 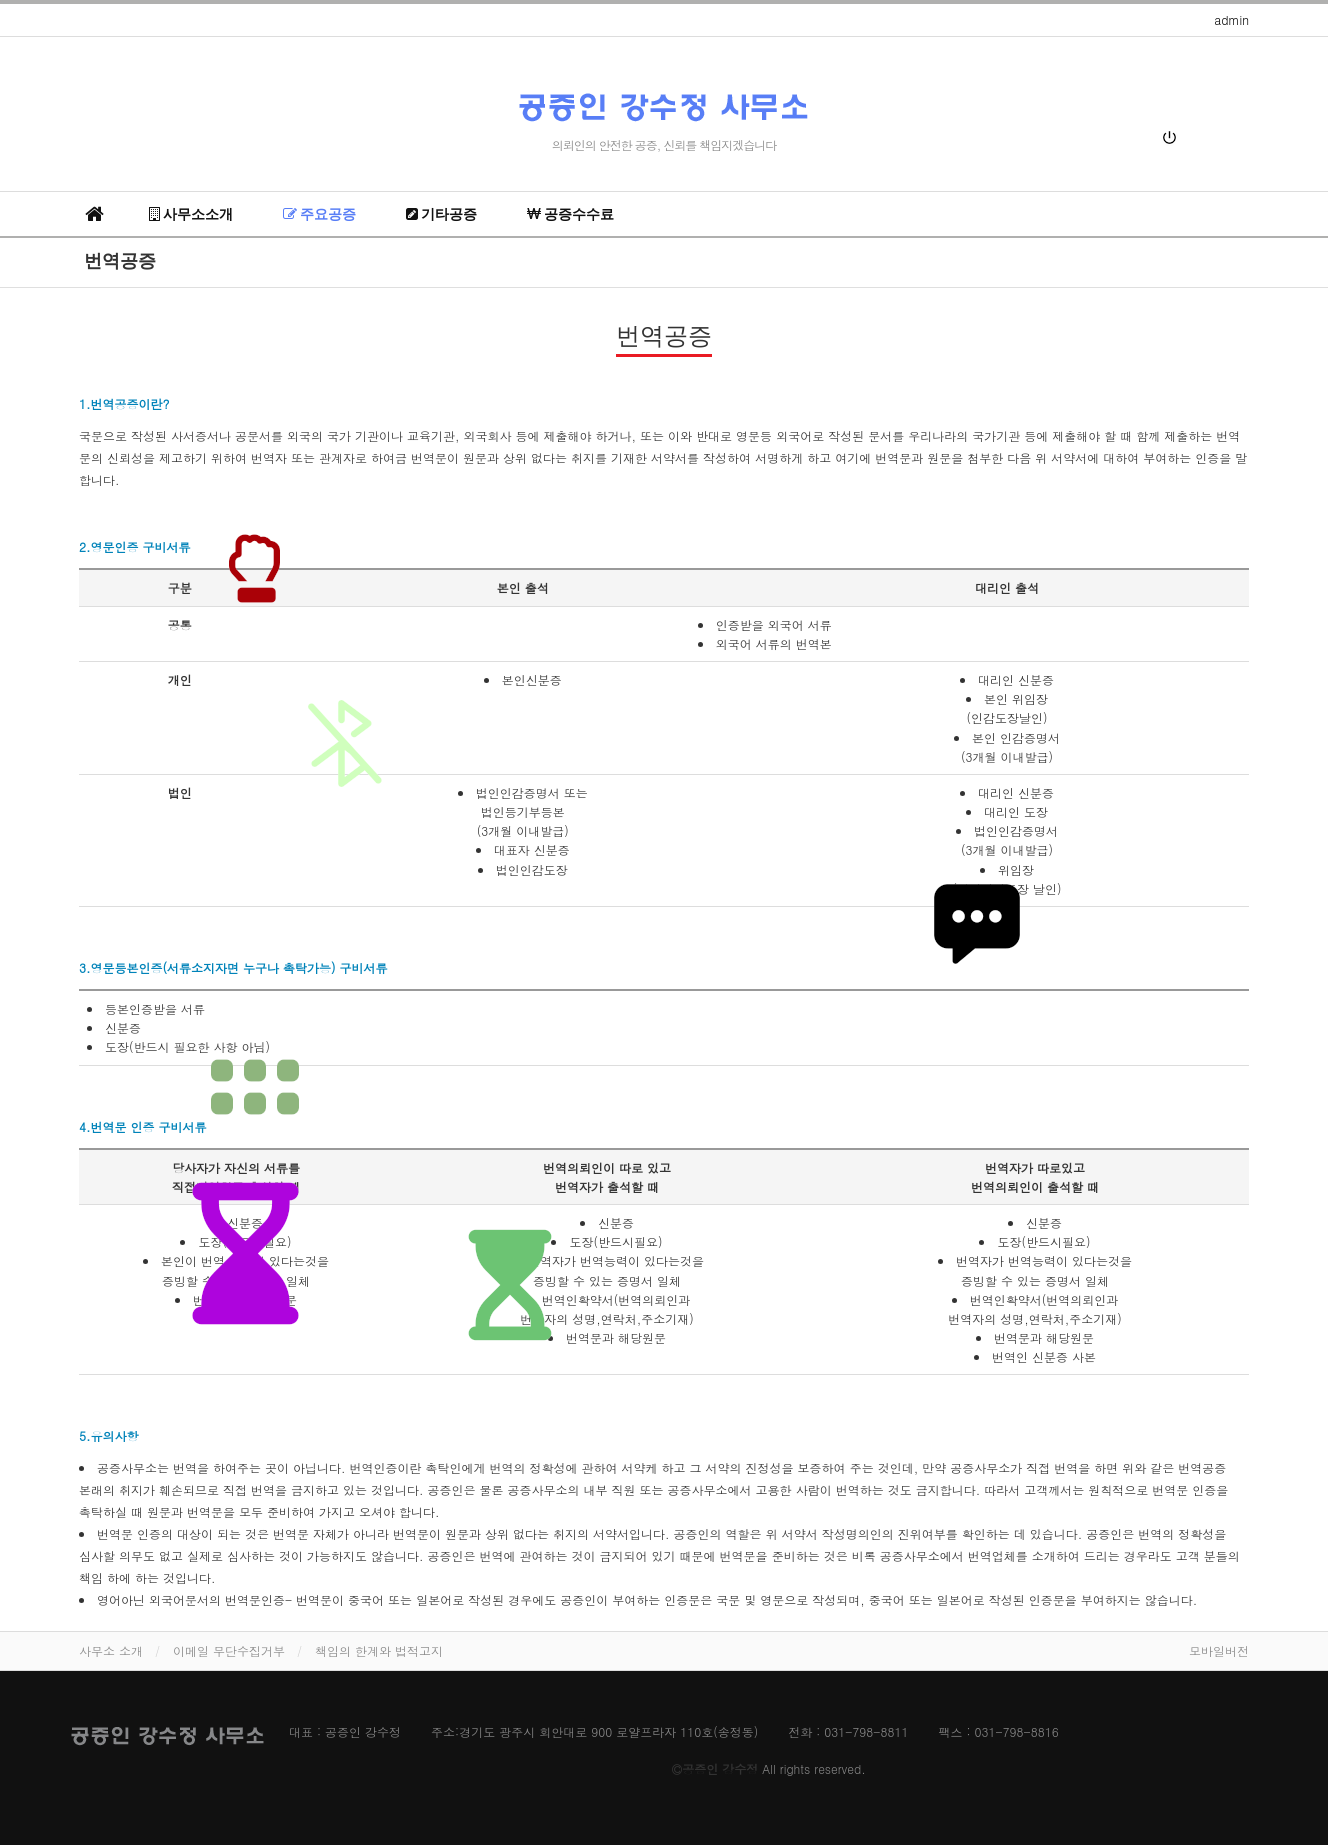 I want to click on indicates time has expired or countdown complete, so click(x=245, y=1253).